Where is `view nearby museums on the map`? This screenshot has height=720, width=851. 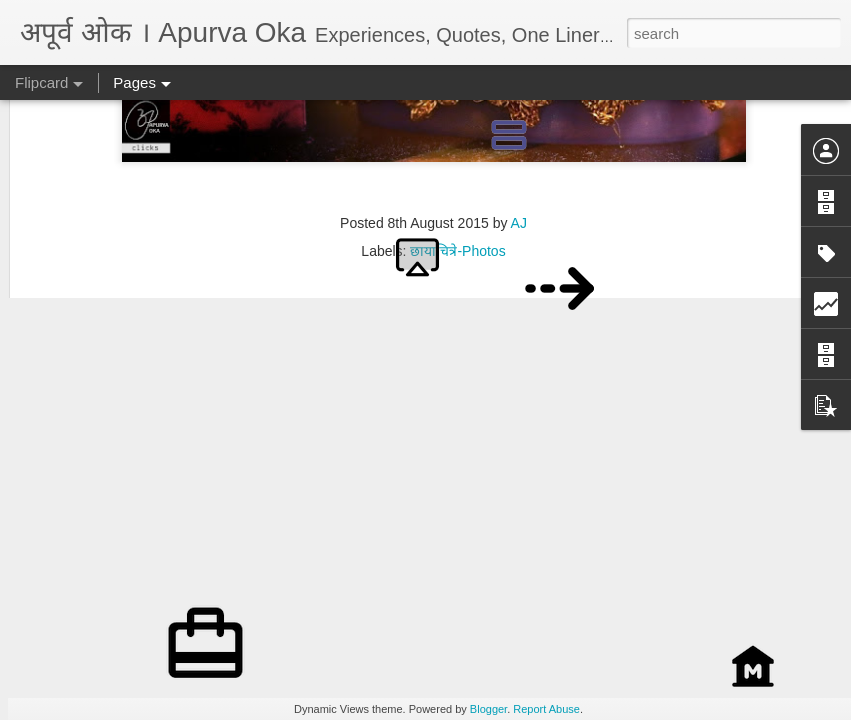
view nearby museums on the map is located at coordinates (753, 666).